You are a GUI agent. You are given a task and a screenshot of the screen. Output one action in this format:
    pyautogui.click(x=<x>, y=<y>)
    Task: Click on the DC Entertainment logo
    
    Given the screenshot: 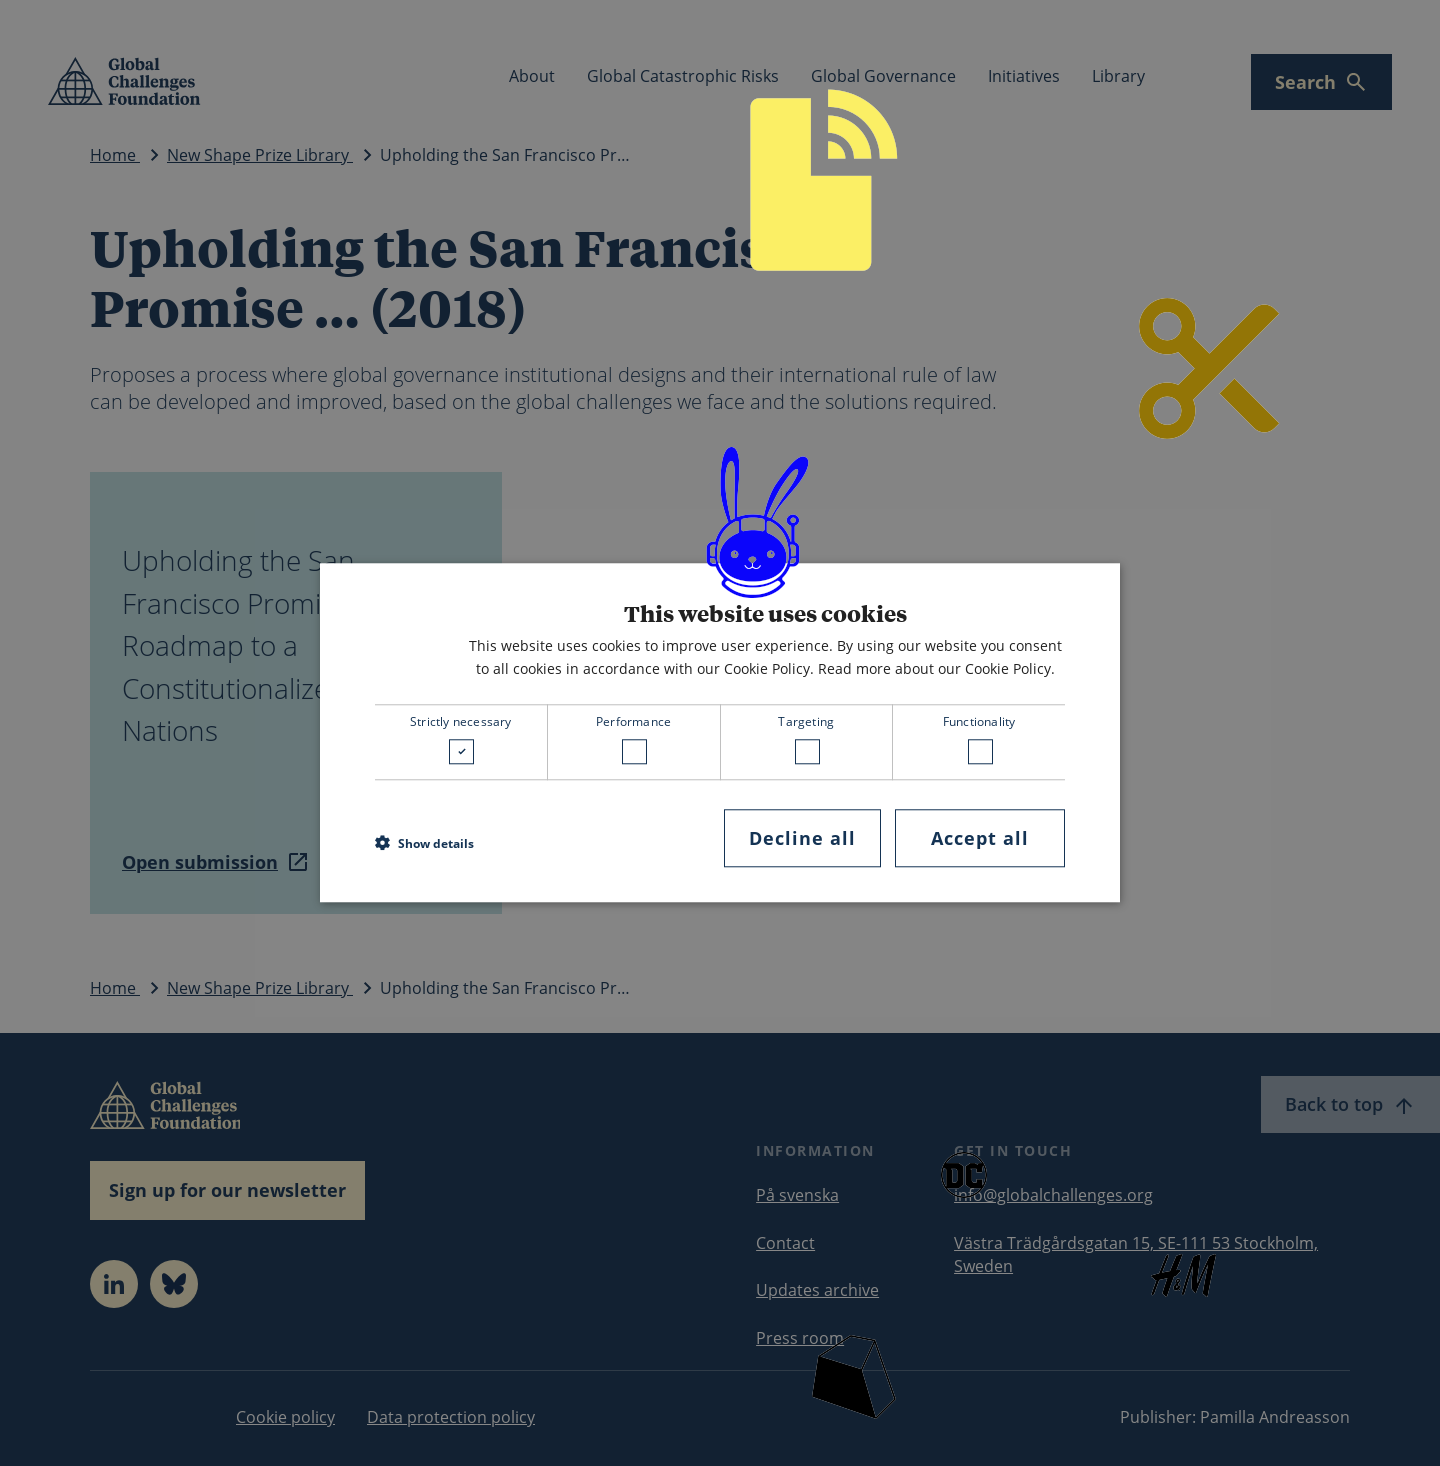 What is the action you would take?
    pyautogui.click(x=964, y=1175)
    